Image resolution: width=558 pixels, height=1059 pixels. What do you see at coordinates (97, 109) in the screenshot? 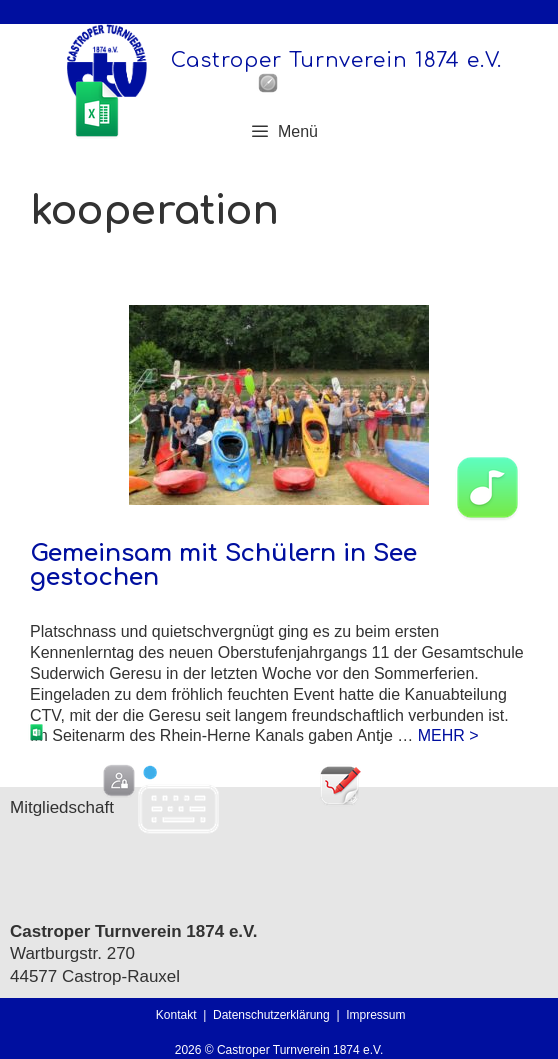
I see `open a Microsoft Excel spreadsheet file` at bounding box center [97, 109].